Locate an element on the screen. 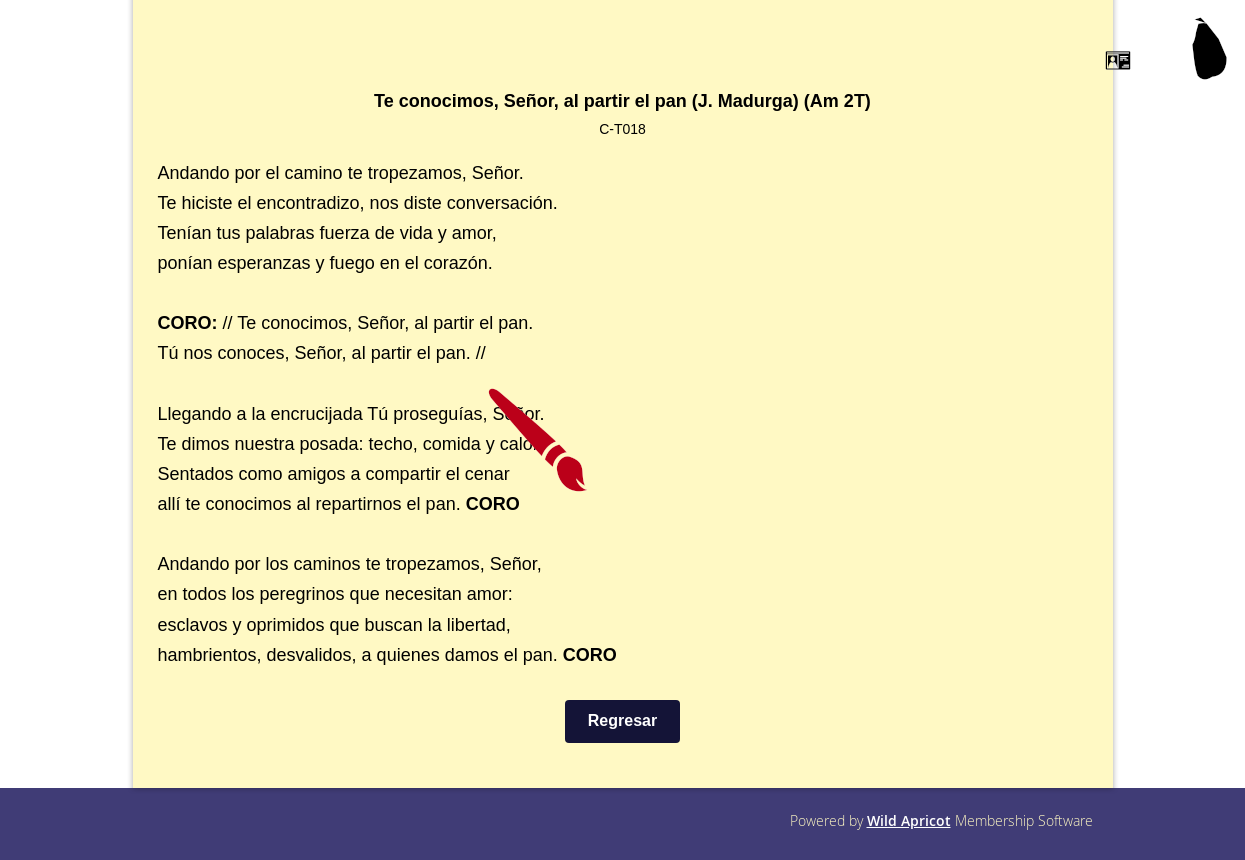 Image resolution: width=1245 pixels, height=860 pixels. view your profile or identification details is located at coordinates (1118, 60).